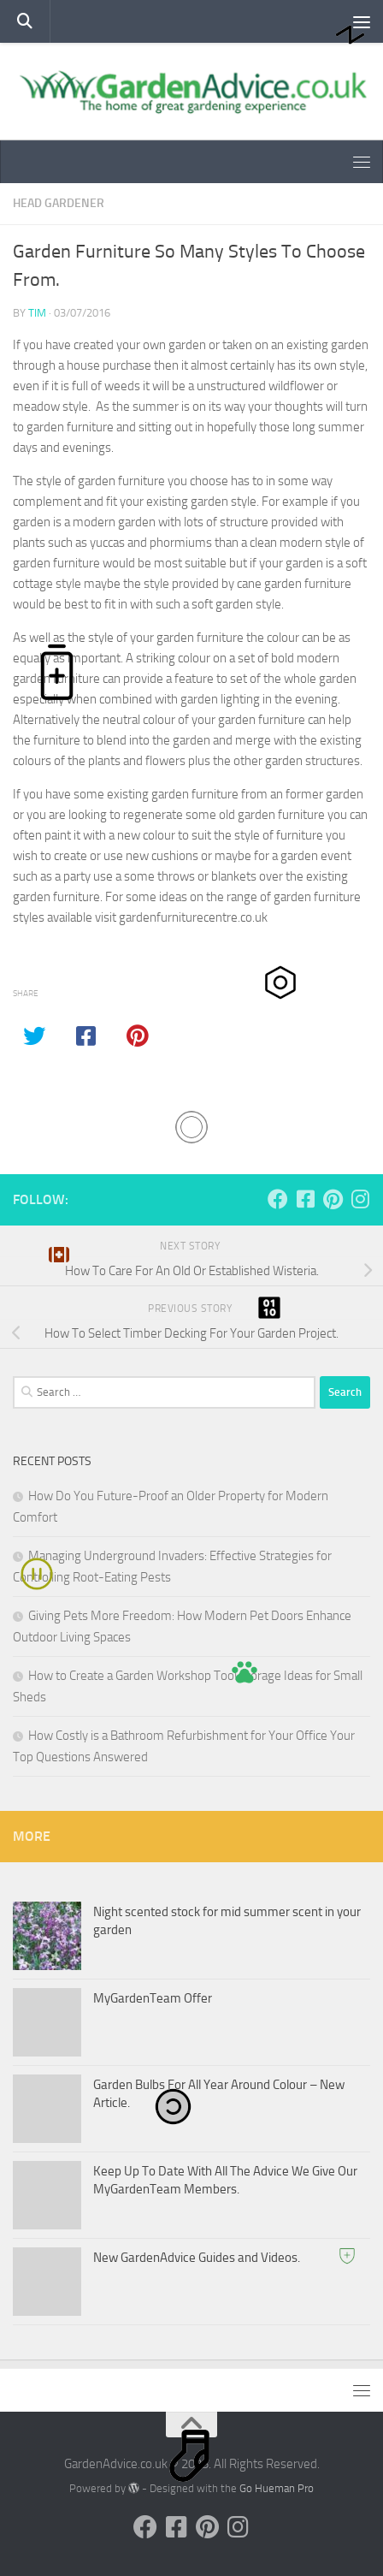 Image resolution: width=383 pixels, height=2576 pixels. Describe the element at coordinates (245, 1672) in the screenshot. I see `access pet-related features or settings` at that location.